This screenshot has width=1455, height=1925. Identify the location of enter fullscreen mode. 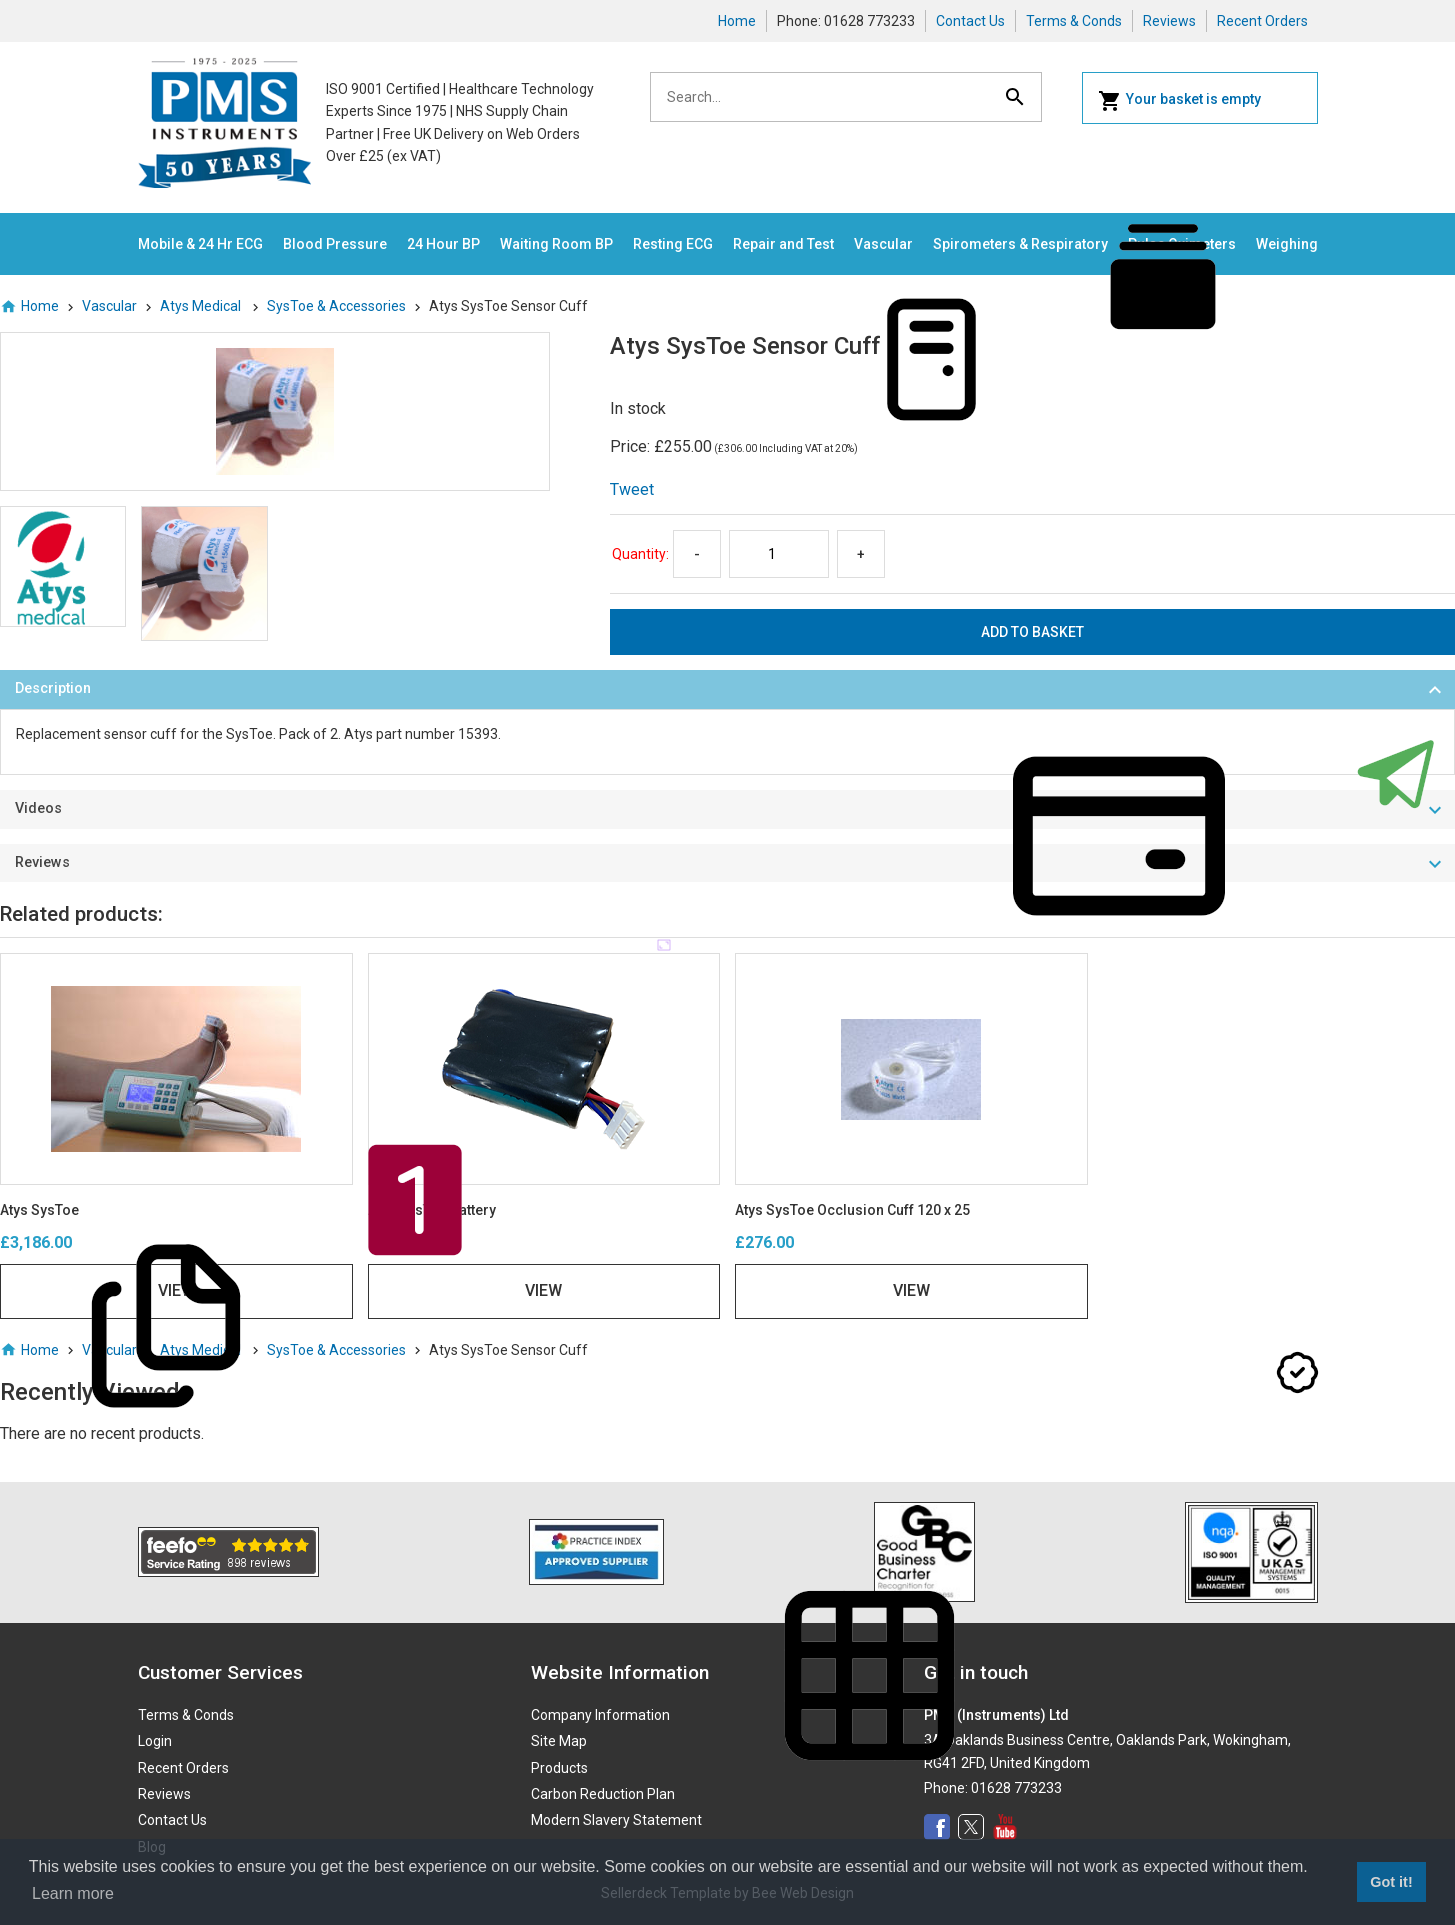
(664, 945).